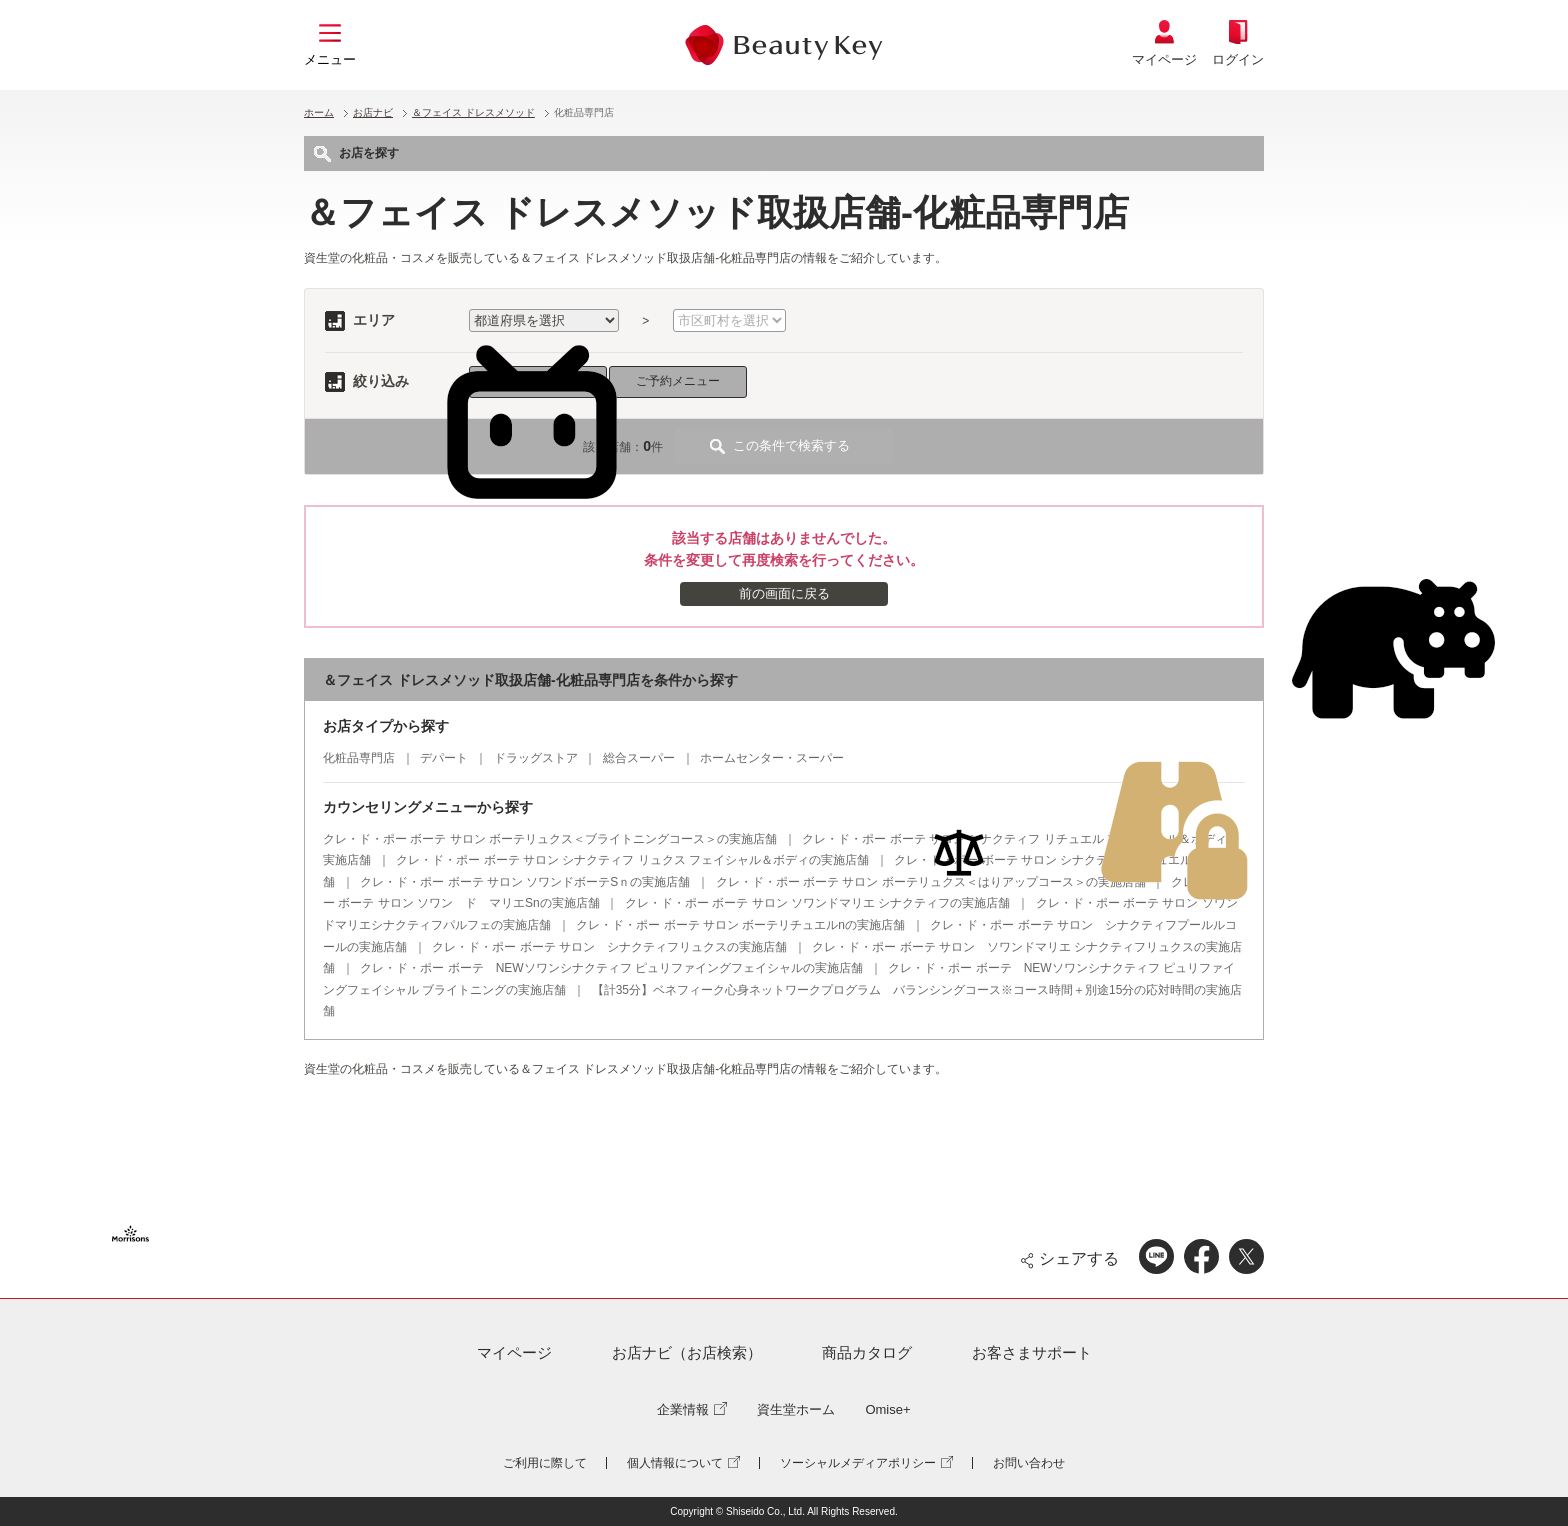  I want to click on open bilibili app, so click(532, 430).